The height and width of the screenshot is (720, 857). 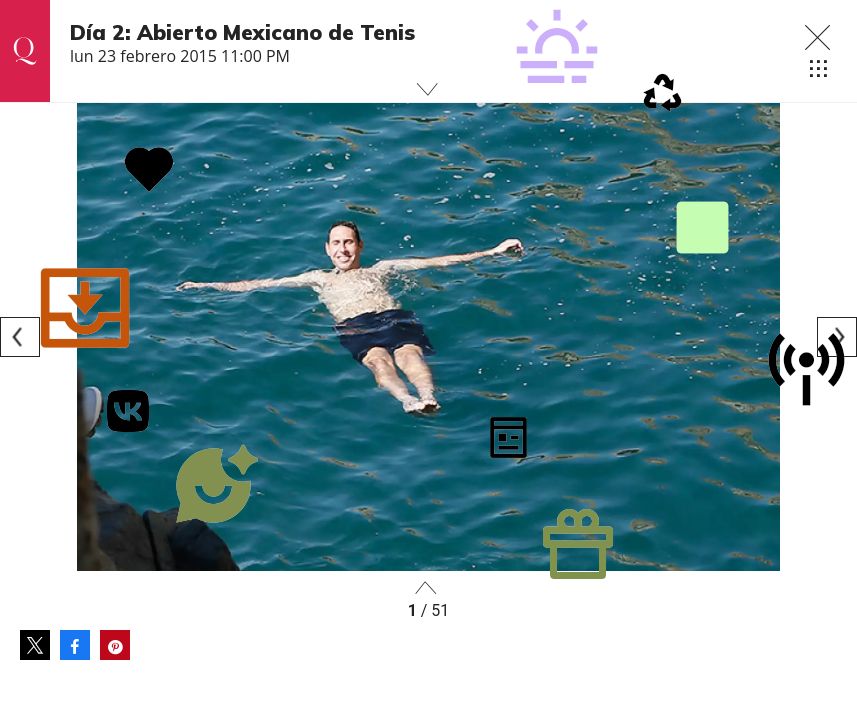 I want to click on start a live broadcast or stream, so click(x=806, y=367).